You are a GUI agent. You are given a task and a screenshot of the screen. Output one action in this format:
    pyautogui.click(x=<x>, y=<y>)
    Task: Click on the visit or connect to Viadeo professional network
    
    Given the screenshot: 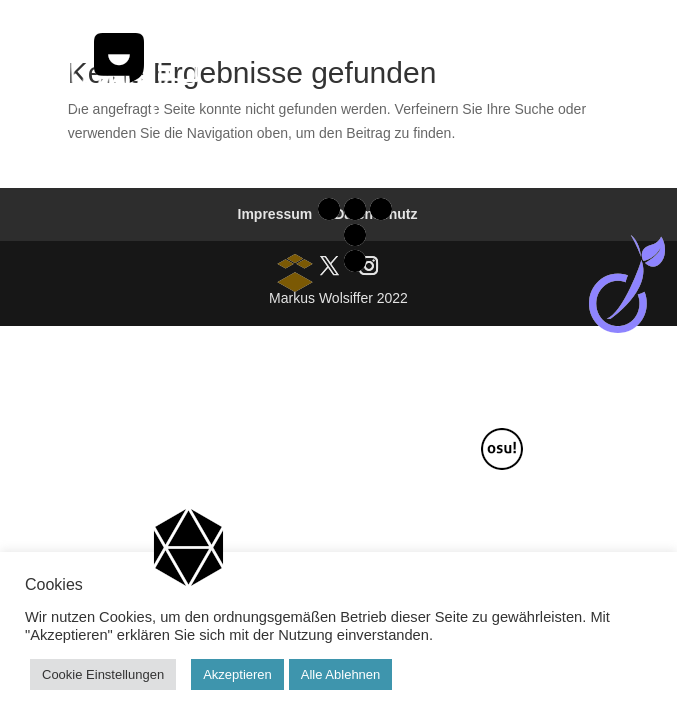 What is the action you would take?
    pyautogui.click(x=627, y=284)
    